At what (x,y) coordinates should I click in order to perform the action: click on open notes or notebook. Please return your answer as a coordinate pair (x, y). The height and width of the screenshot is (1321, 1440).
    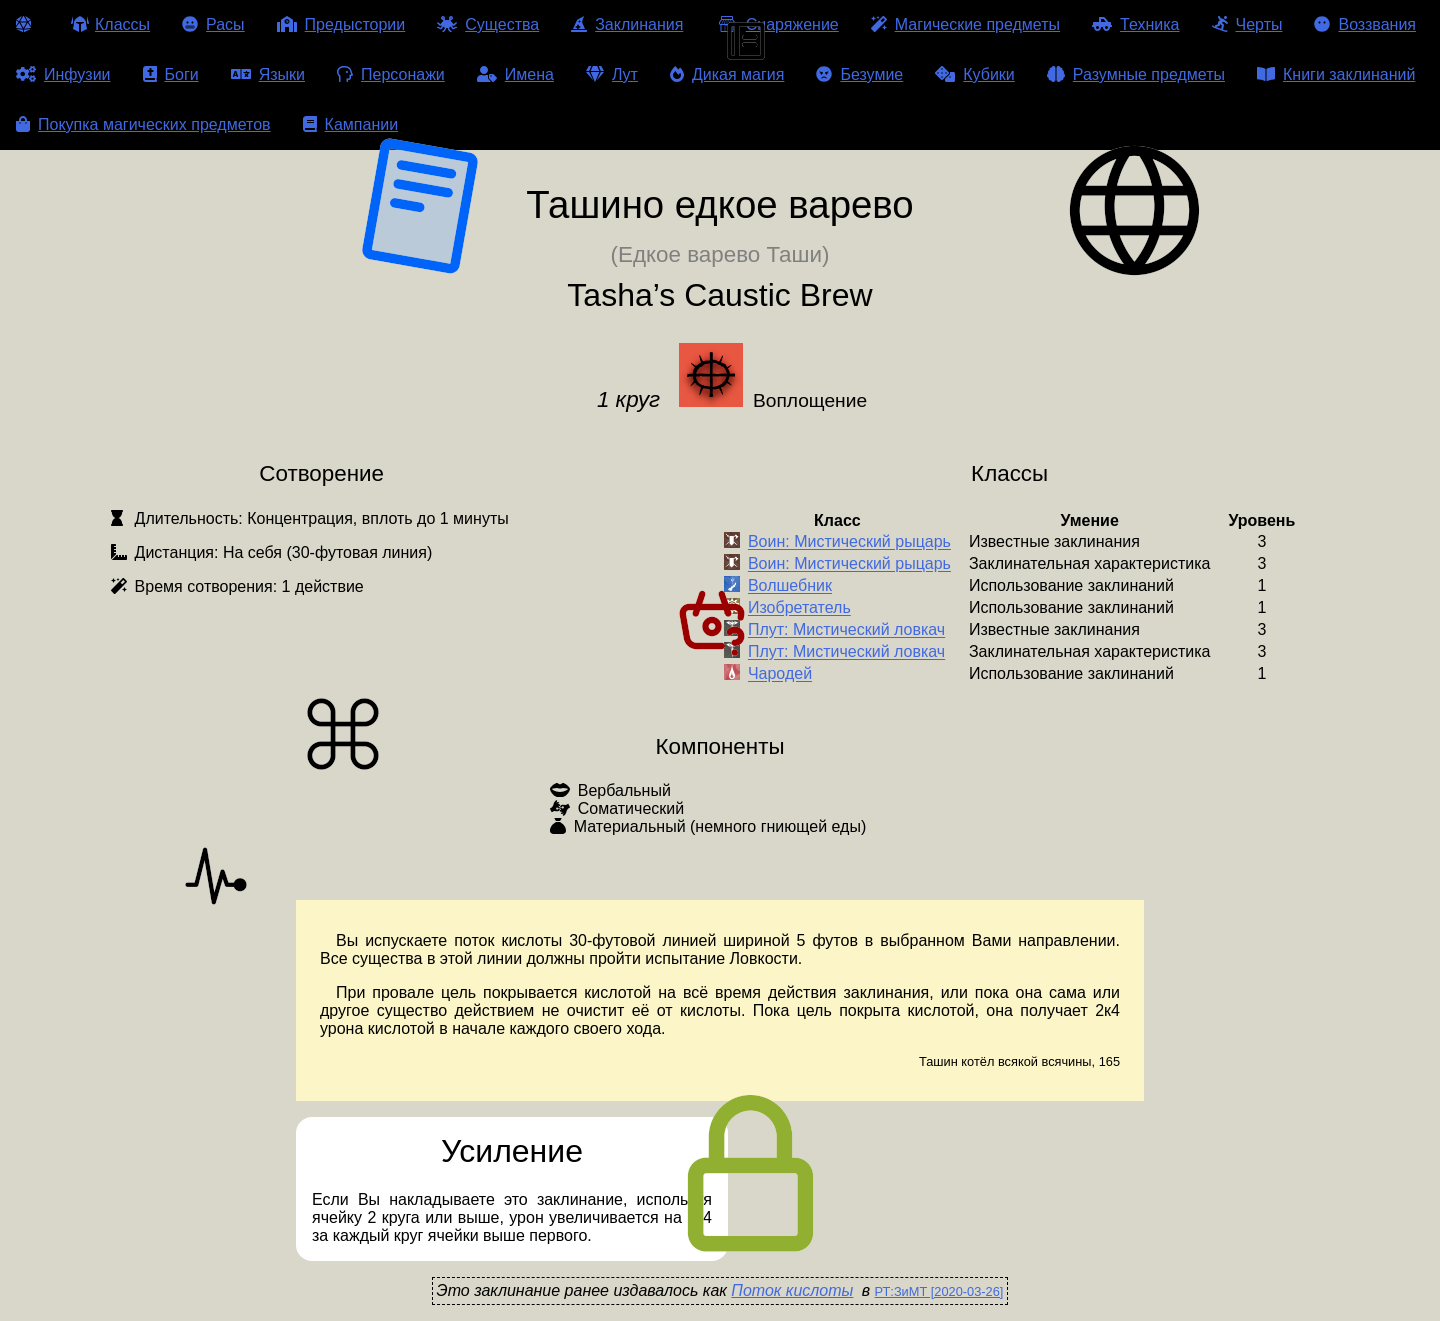
    Looking at the image, I should click on (746, 41).